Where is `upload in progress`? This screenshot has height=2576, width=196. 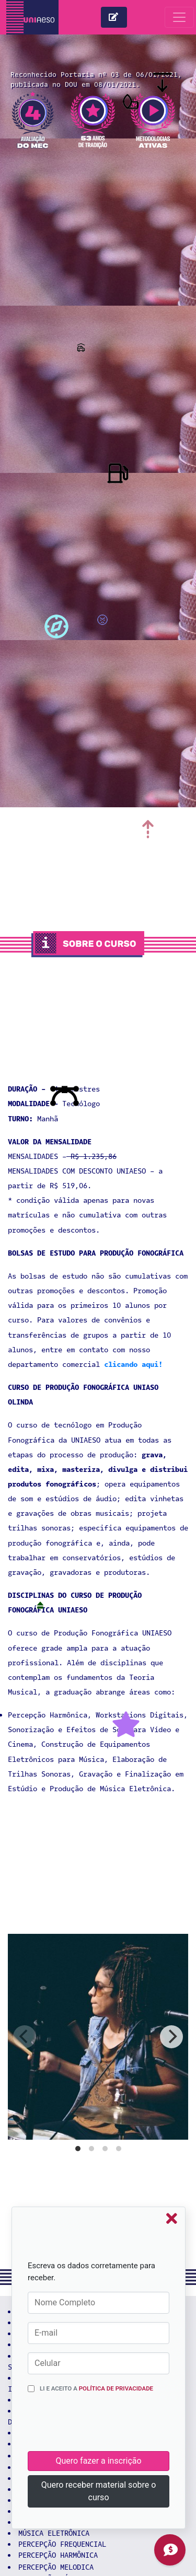 upload in progress is located at coordinates (148, 829).